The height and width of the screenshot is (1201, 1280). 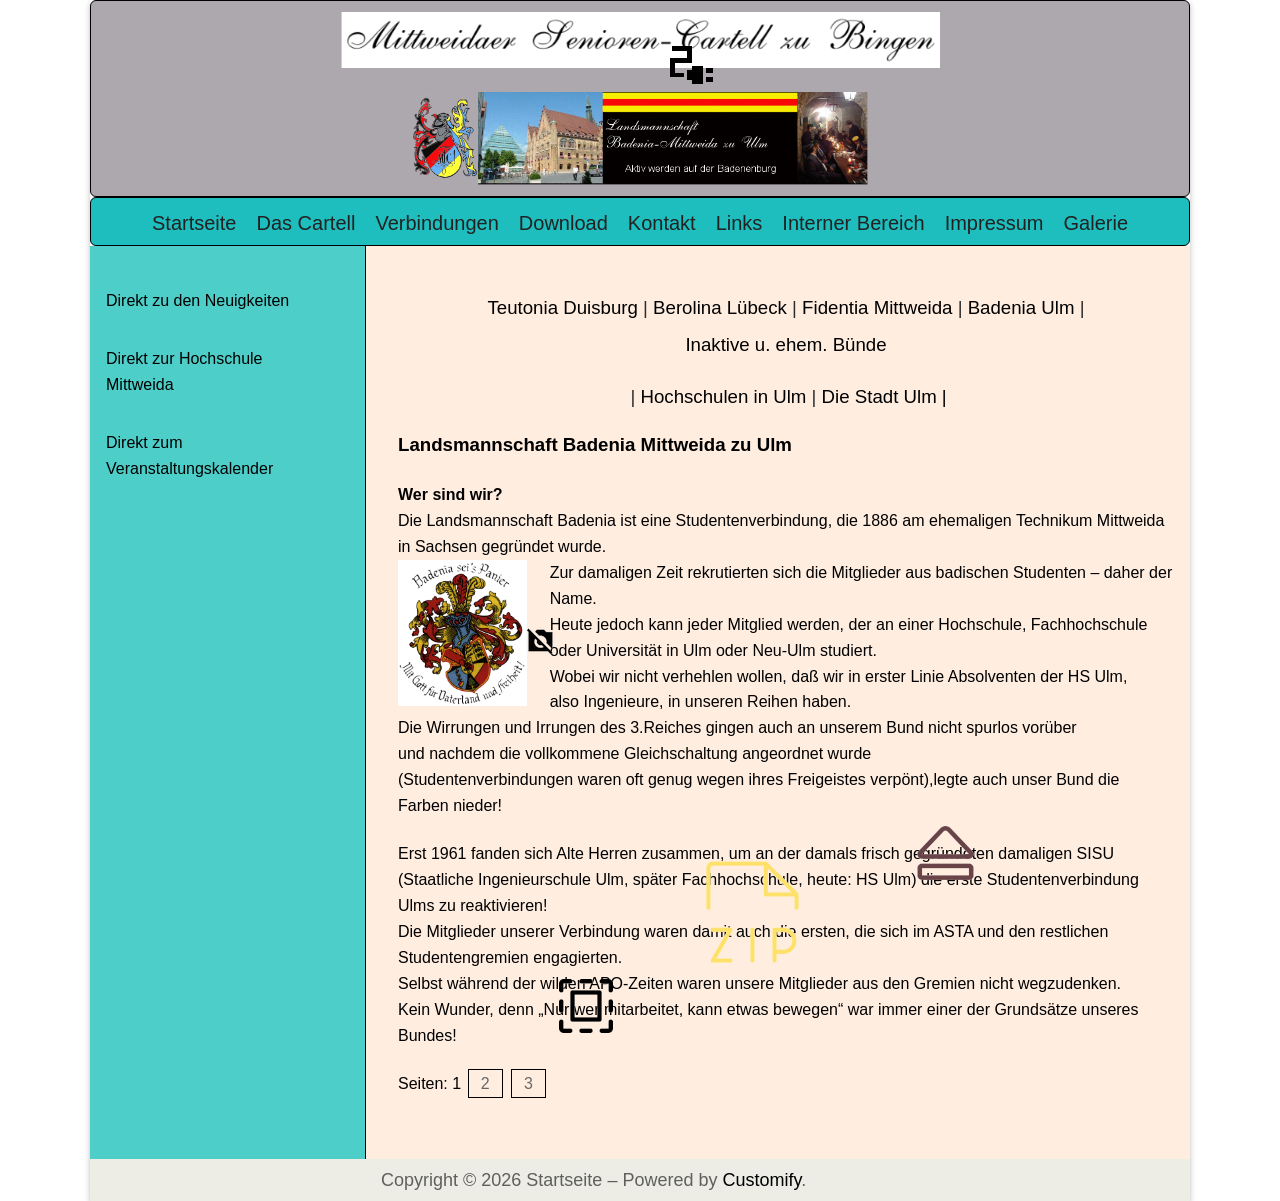 What do you see at coordinates (945, 856) in the screenshot?
I see `eject media or disc` at bounding box center [945, 856].